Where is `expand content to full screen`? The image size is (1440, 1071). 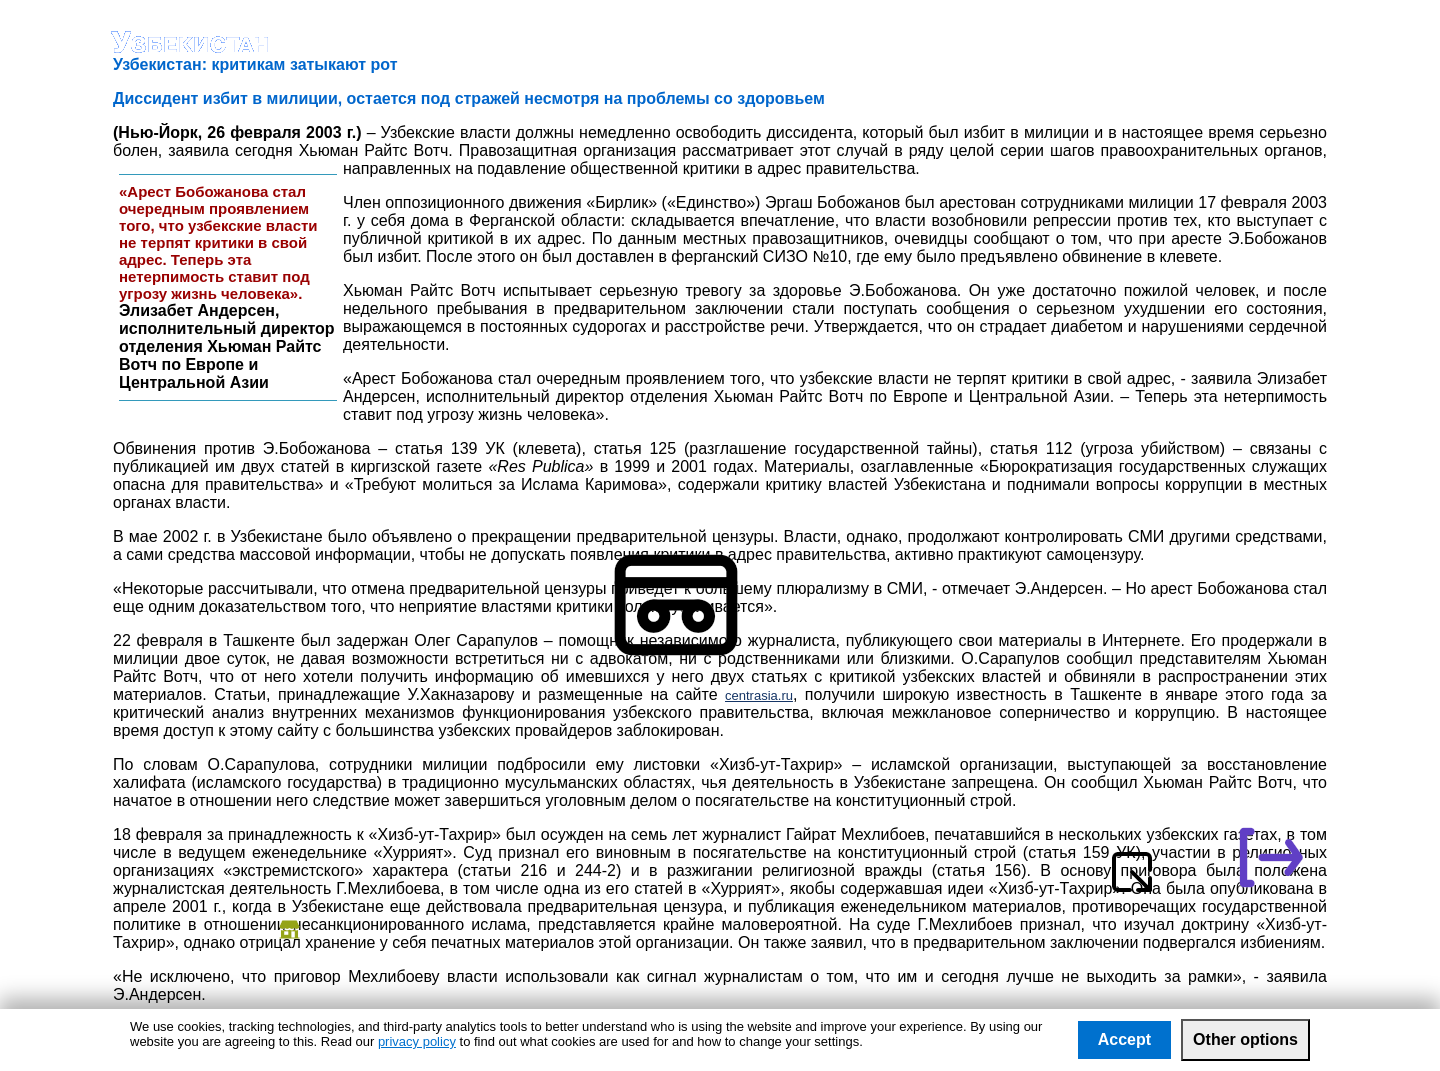 expand content to full screen is located at coordinates (1132, 872).